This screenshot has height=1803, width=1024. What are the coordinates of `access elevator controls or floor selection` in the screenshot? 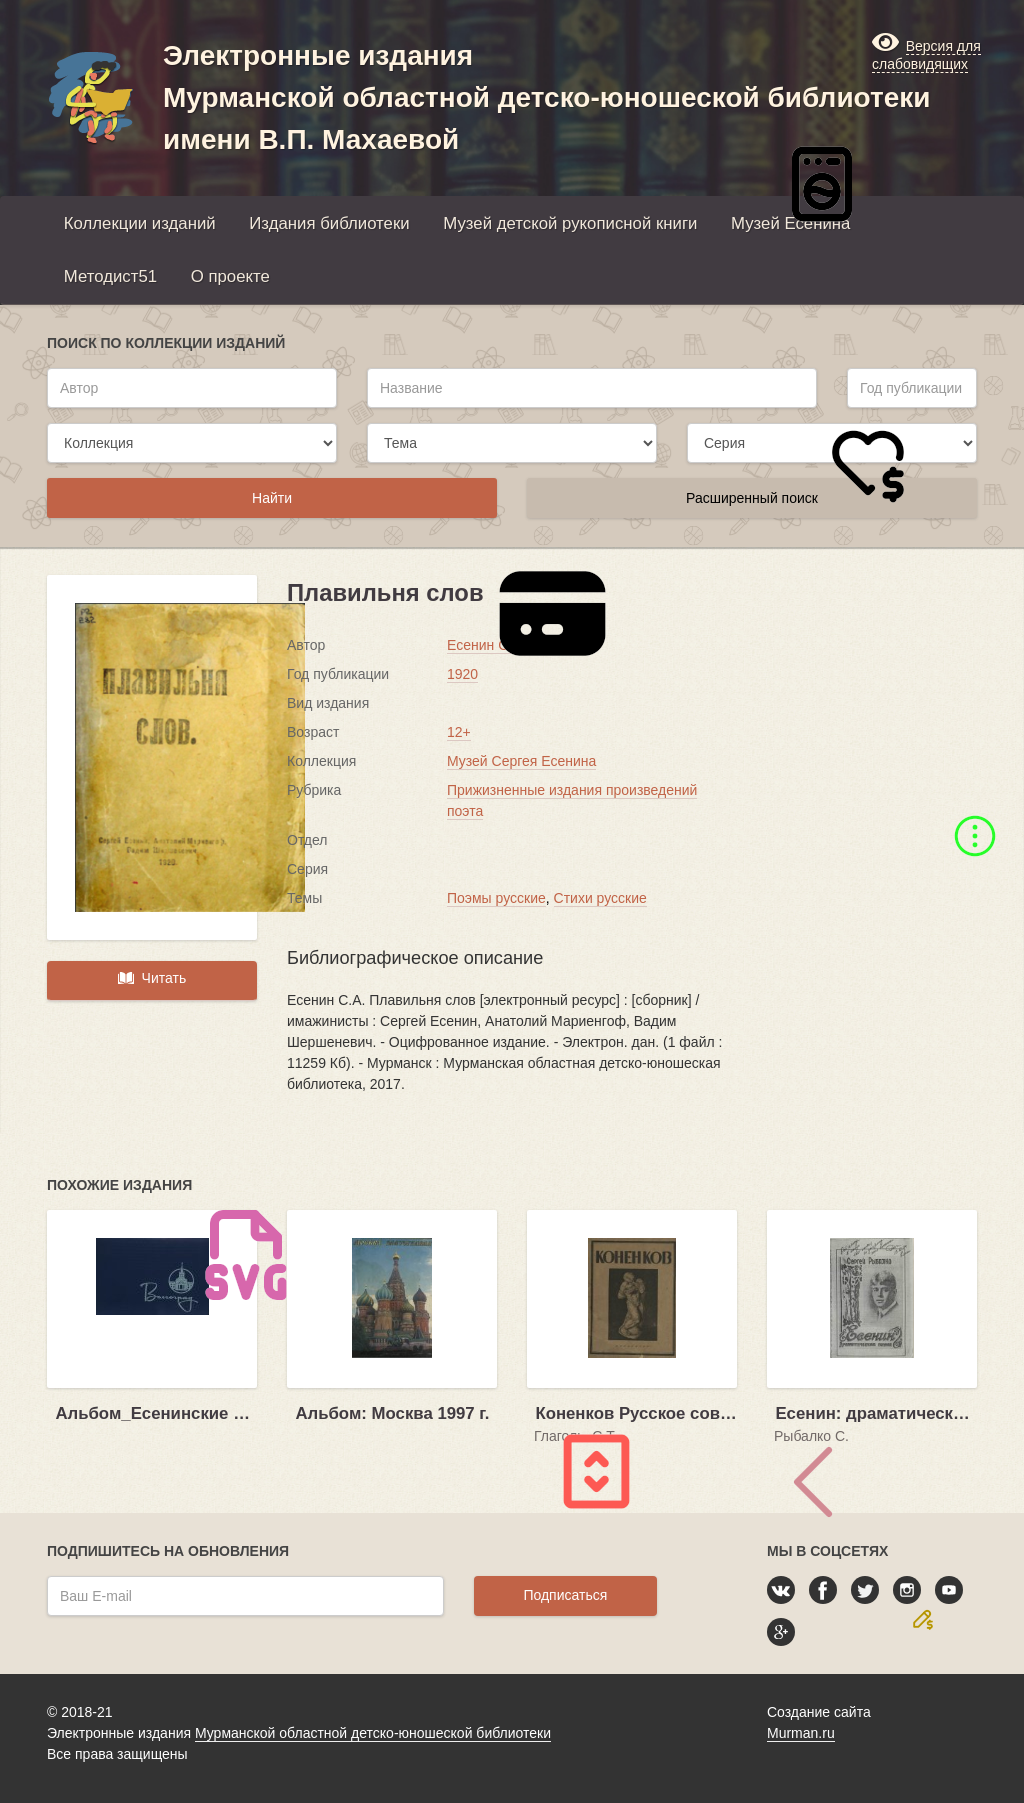 It's located at (596, 1471).